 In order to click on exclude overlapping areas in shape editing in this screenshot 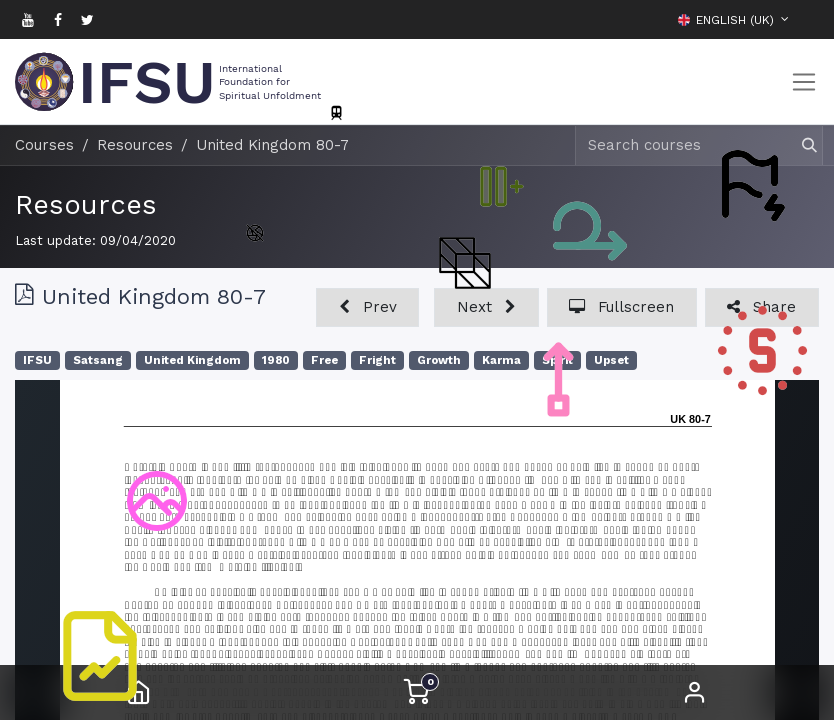, I will do `click(465, 263)`.